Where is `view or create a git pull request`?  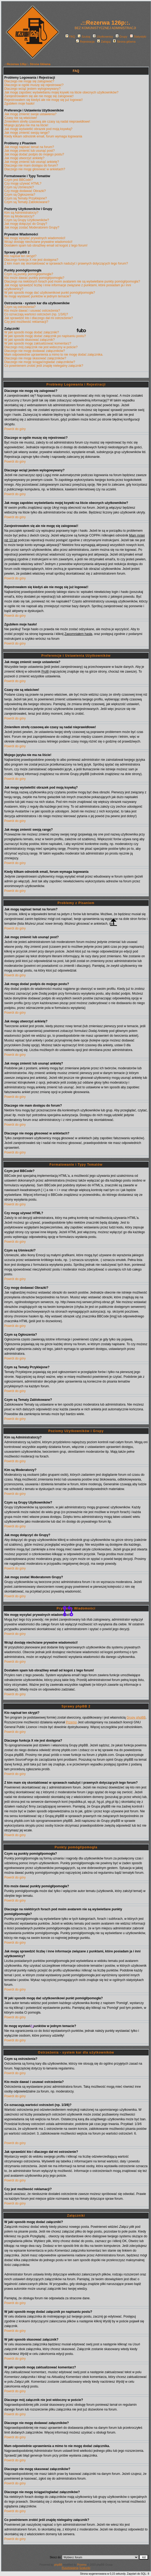
view or create a git pull request is located at coordinates (68, 1611).